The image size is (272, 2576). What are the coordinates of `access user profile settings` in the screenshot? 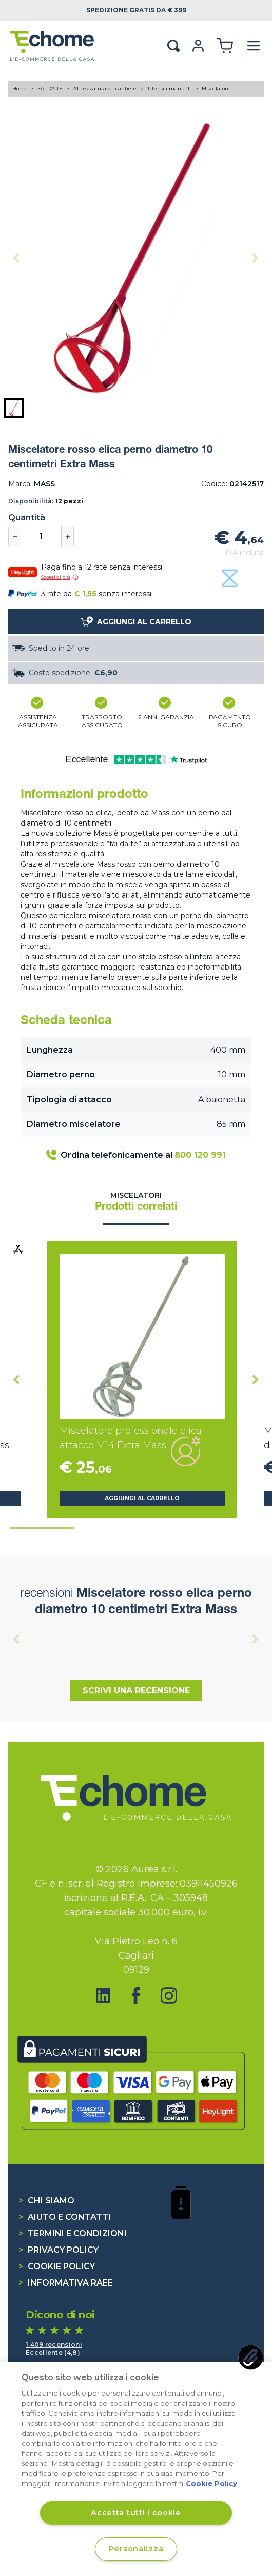 It's located at (185, 1451).